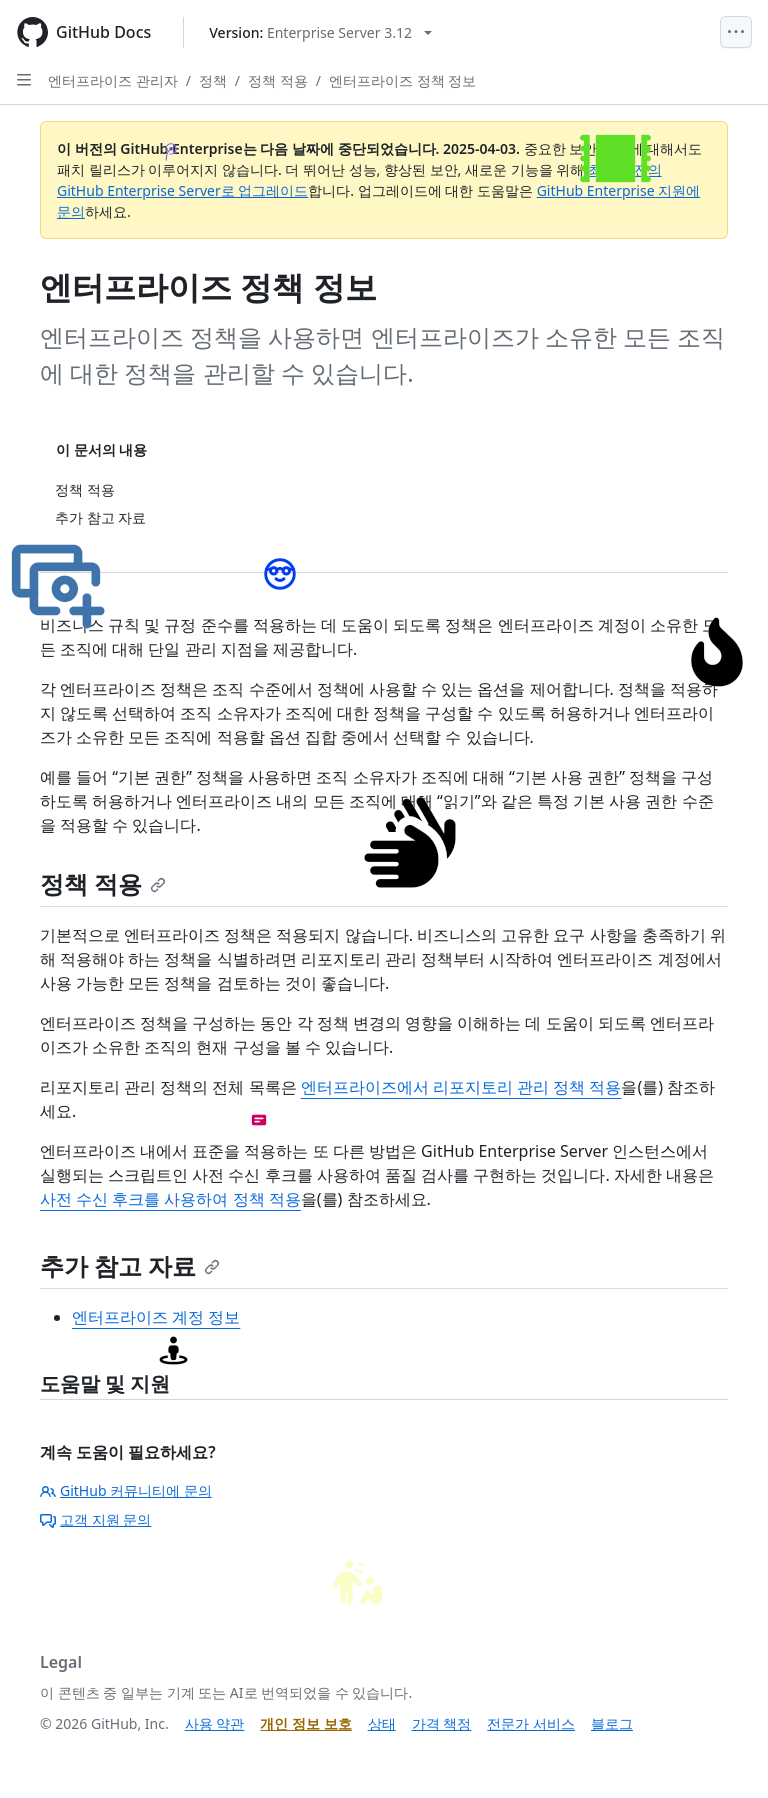  I want to click on access street view mode, so click(173, 1350).